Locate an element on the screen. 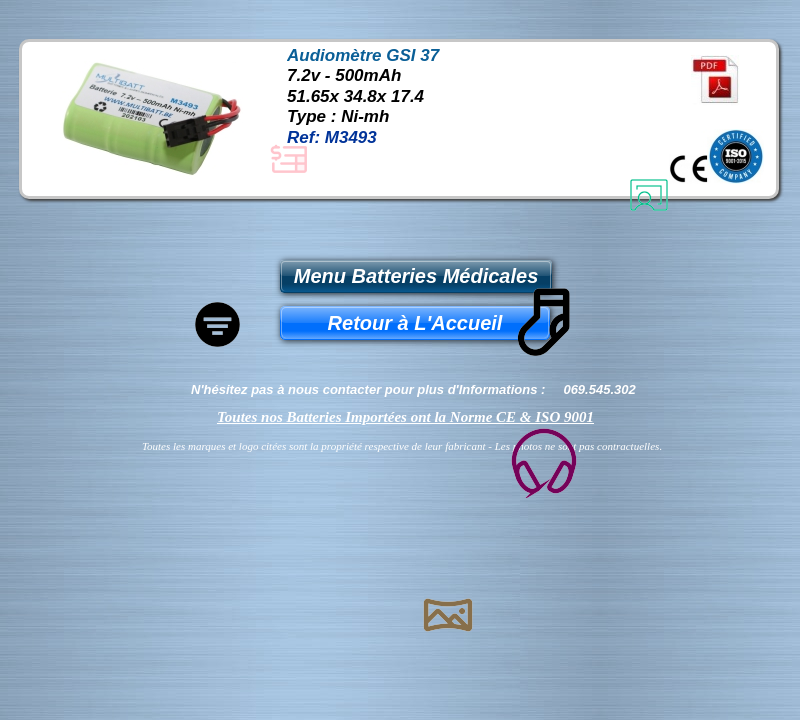  view or manage invoices is located at coordinates (289, 159).